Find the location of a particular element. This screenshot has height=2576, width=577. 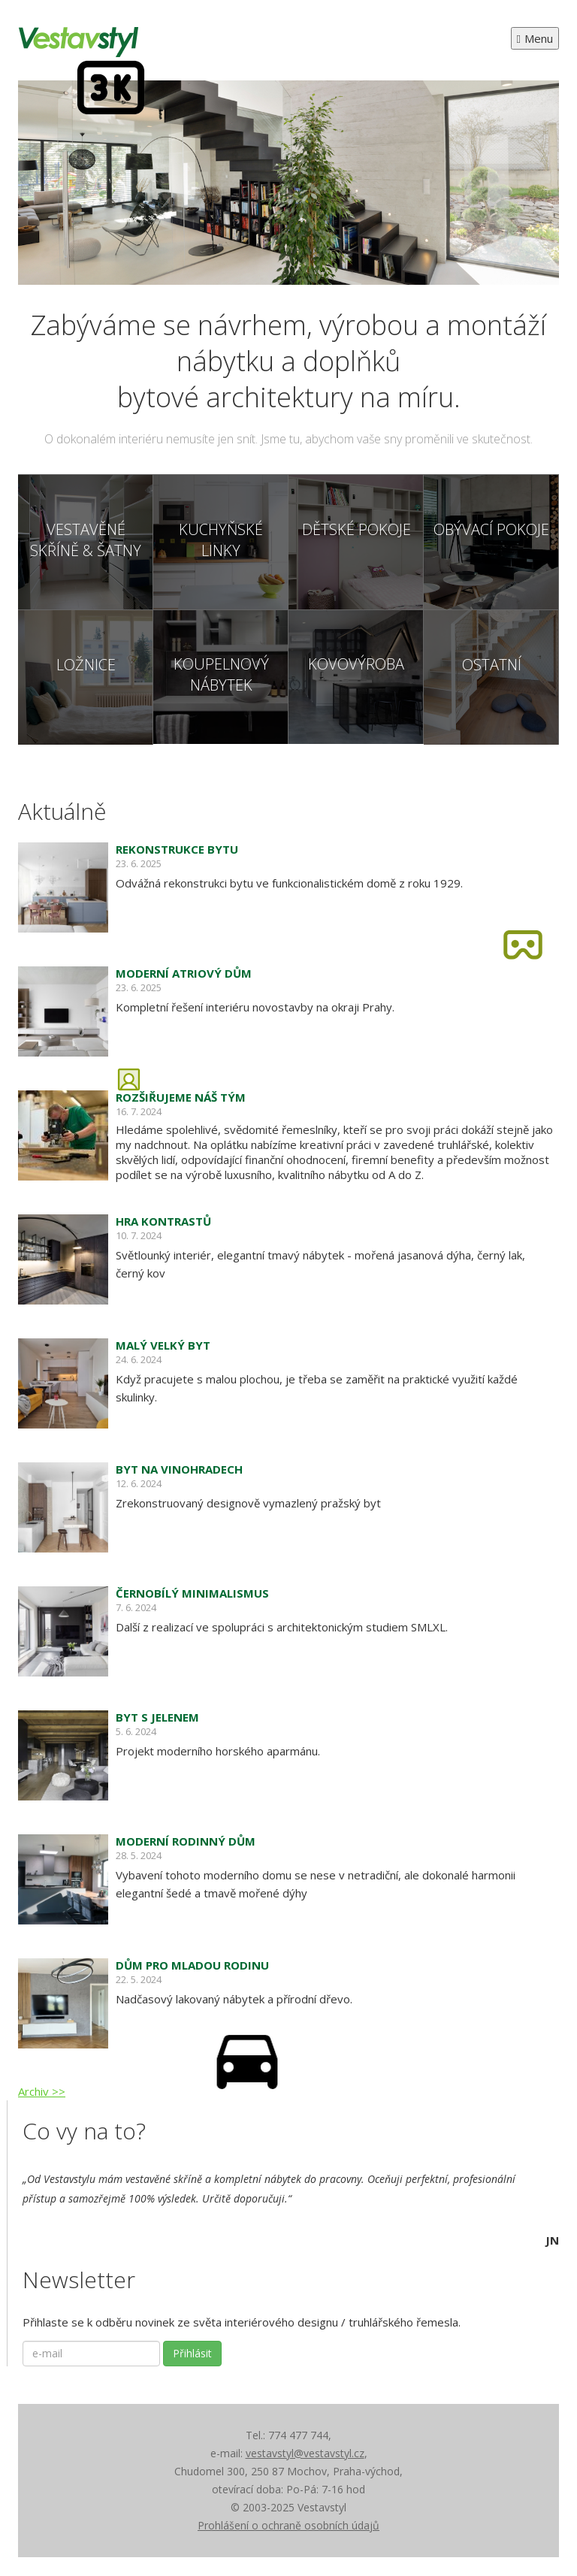

view your profile is located at coordinates (128, 1079).